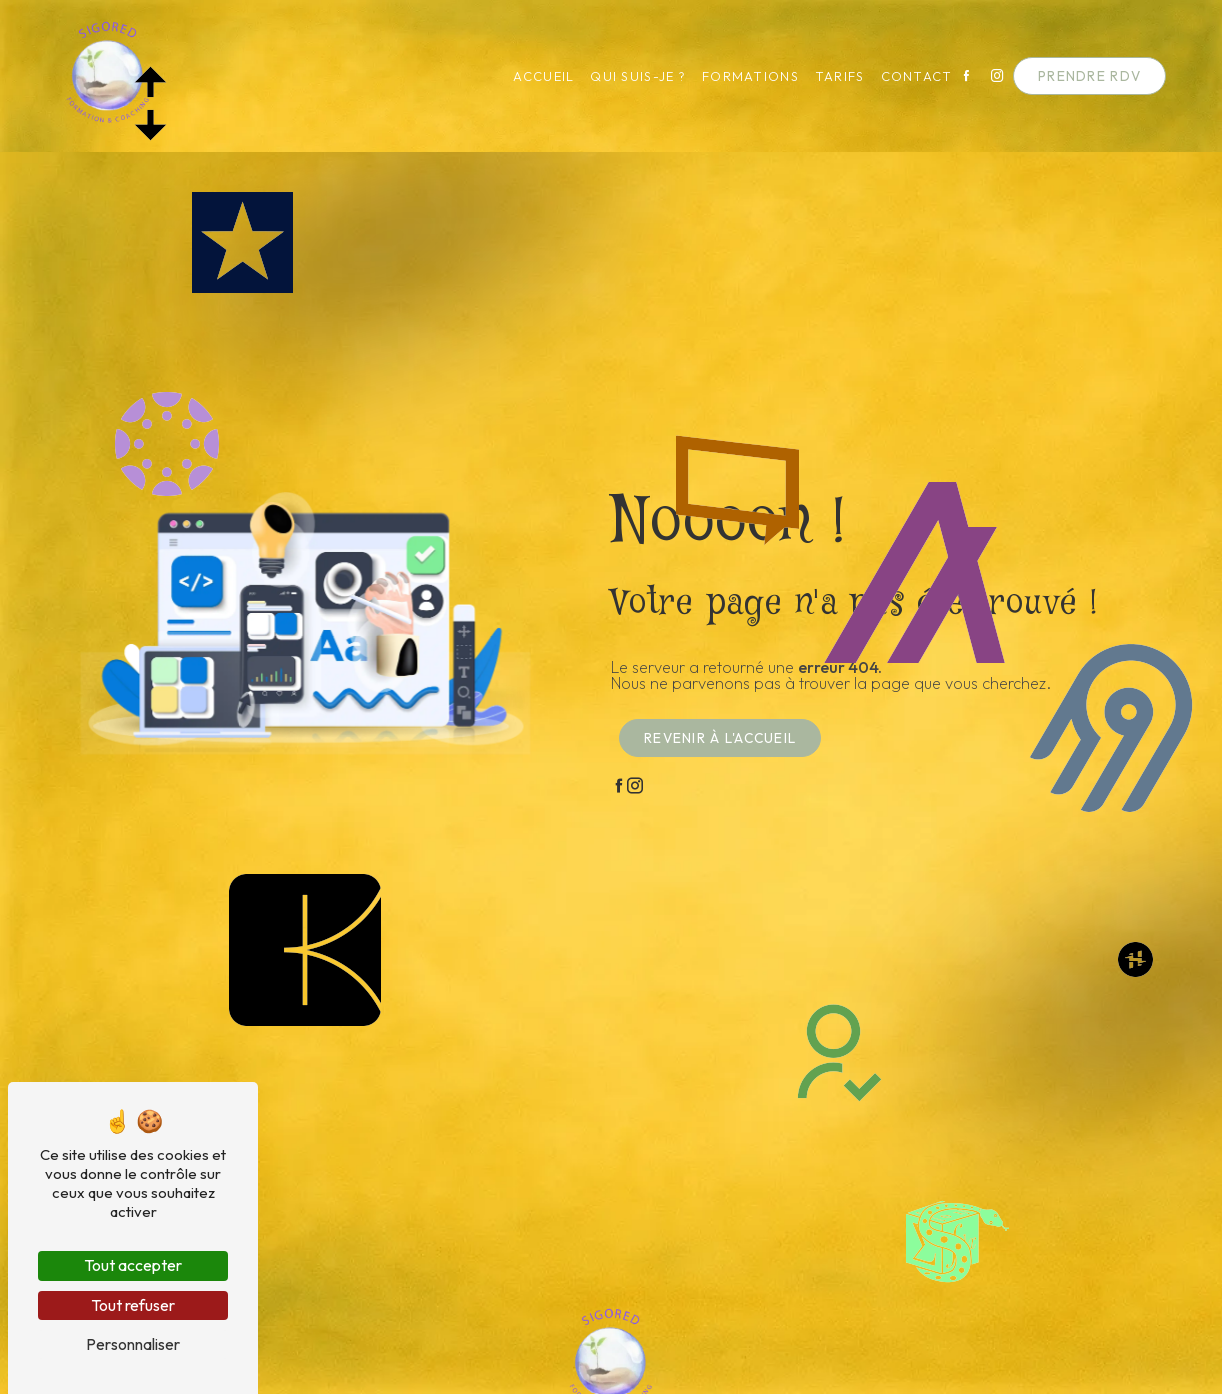 The width and height of the screenshot is (1222, 1394). What do you see at coordinates (305, 950) in the screenshot?
I see `kaniko container build tool logo` at bounding box center [305, 950].